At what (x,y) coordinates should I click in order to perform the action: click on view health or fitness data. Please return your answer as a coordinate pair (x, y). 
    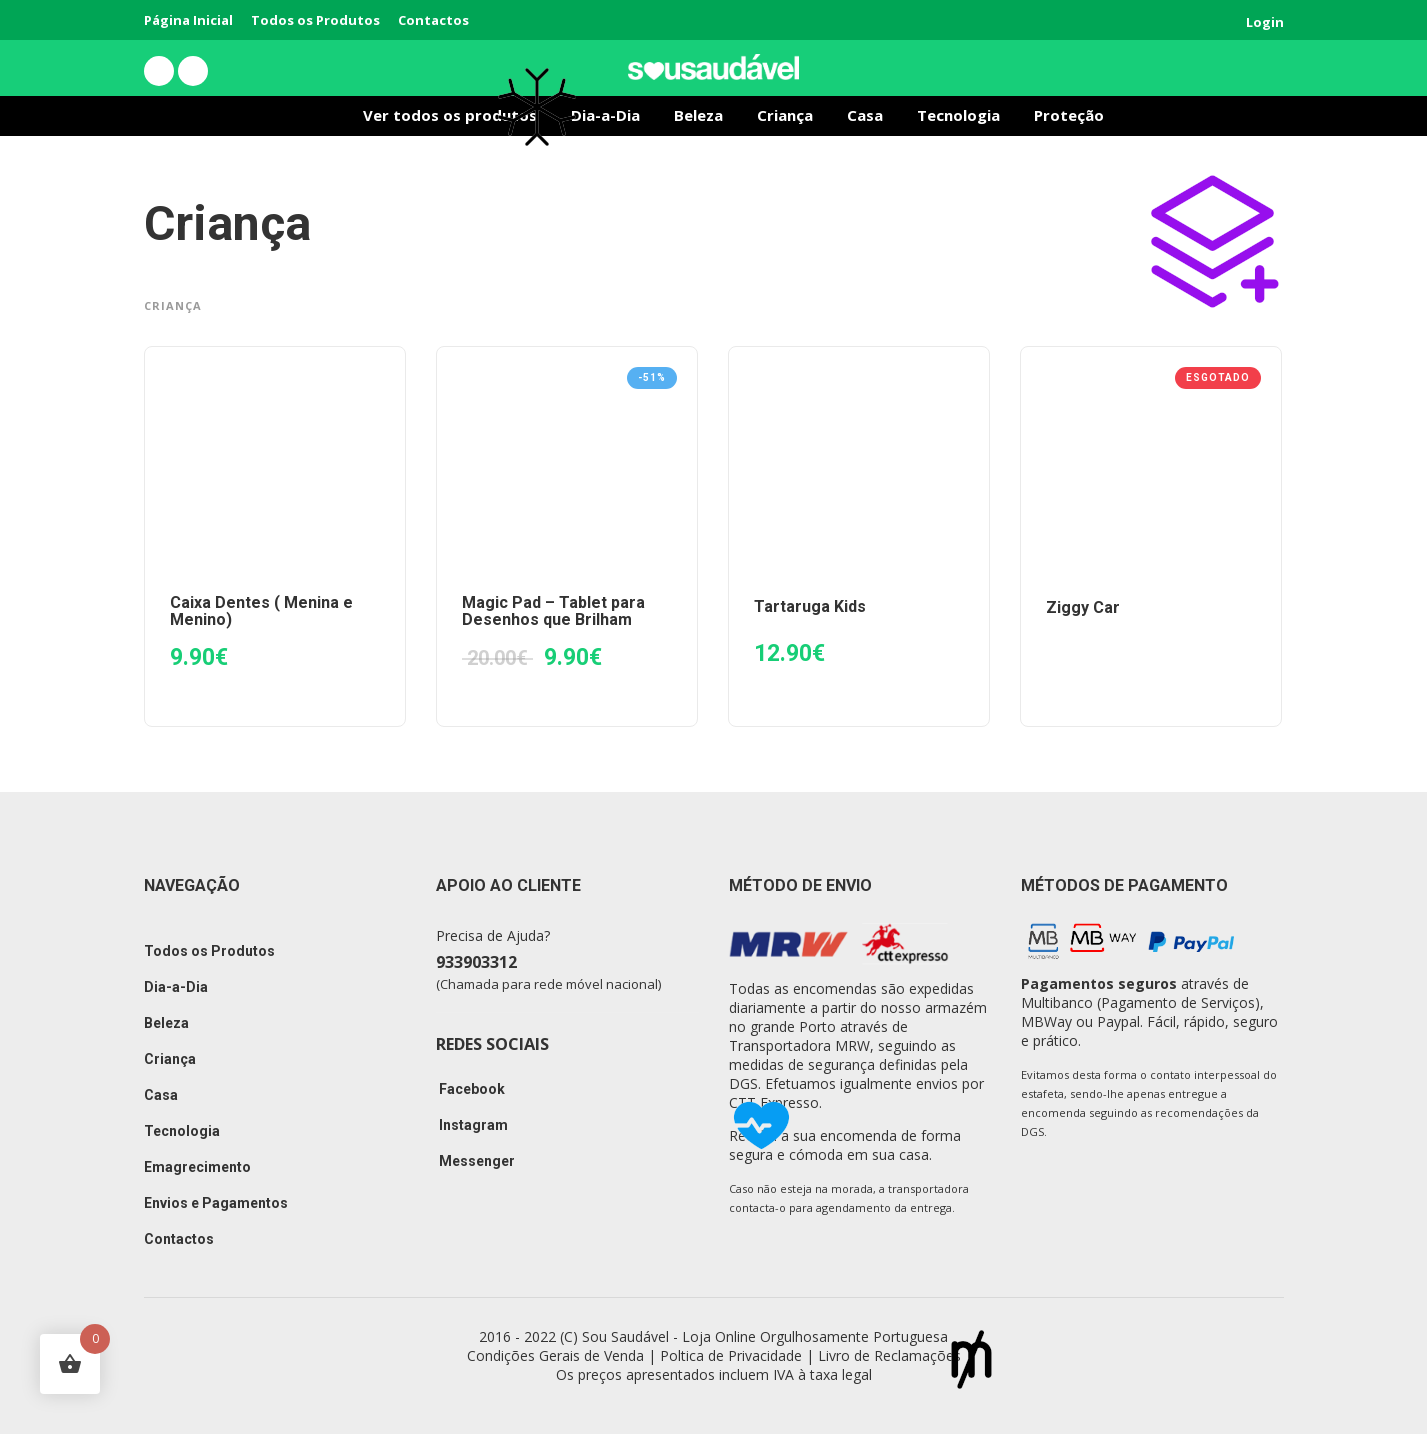
    Looking at the image, I should click on (761, 1123).